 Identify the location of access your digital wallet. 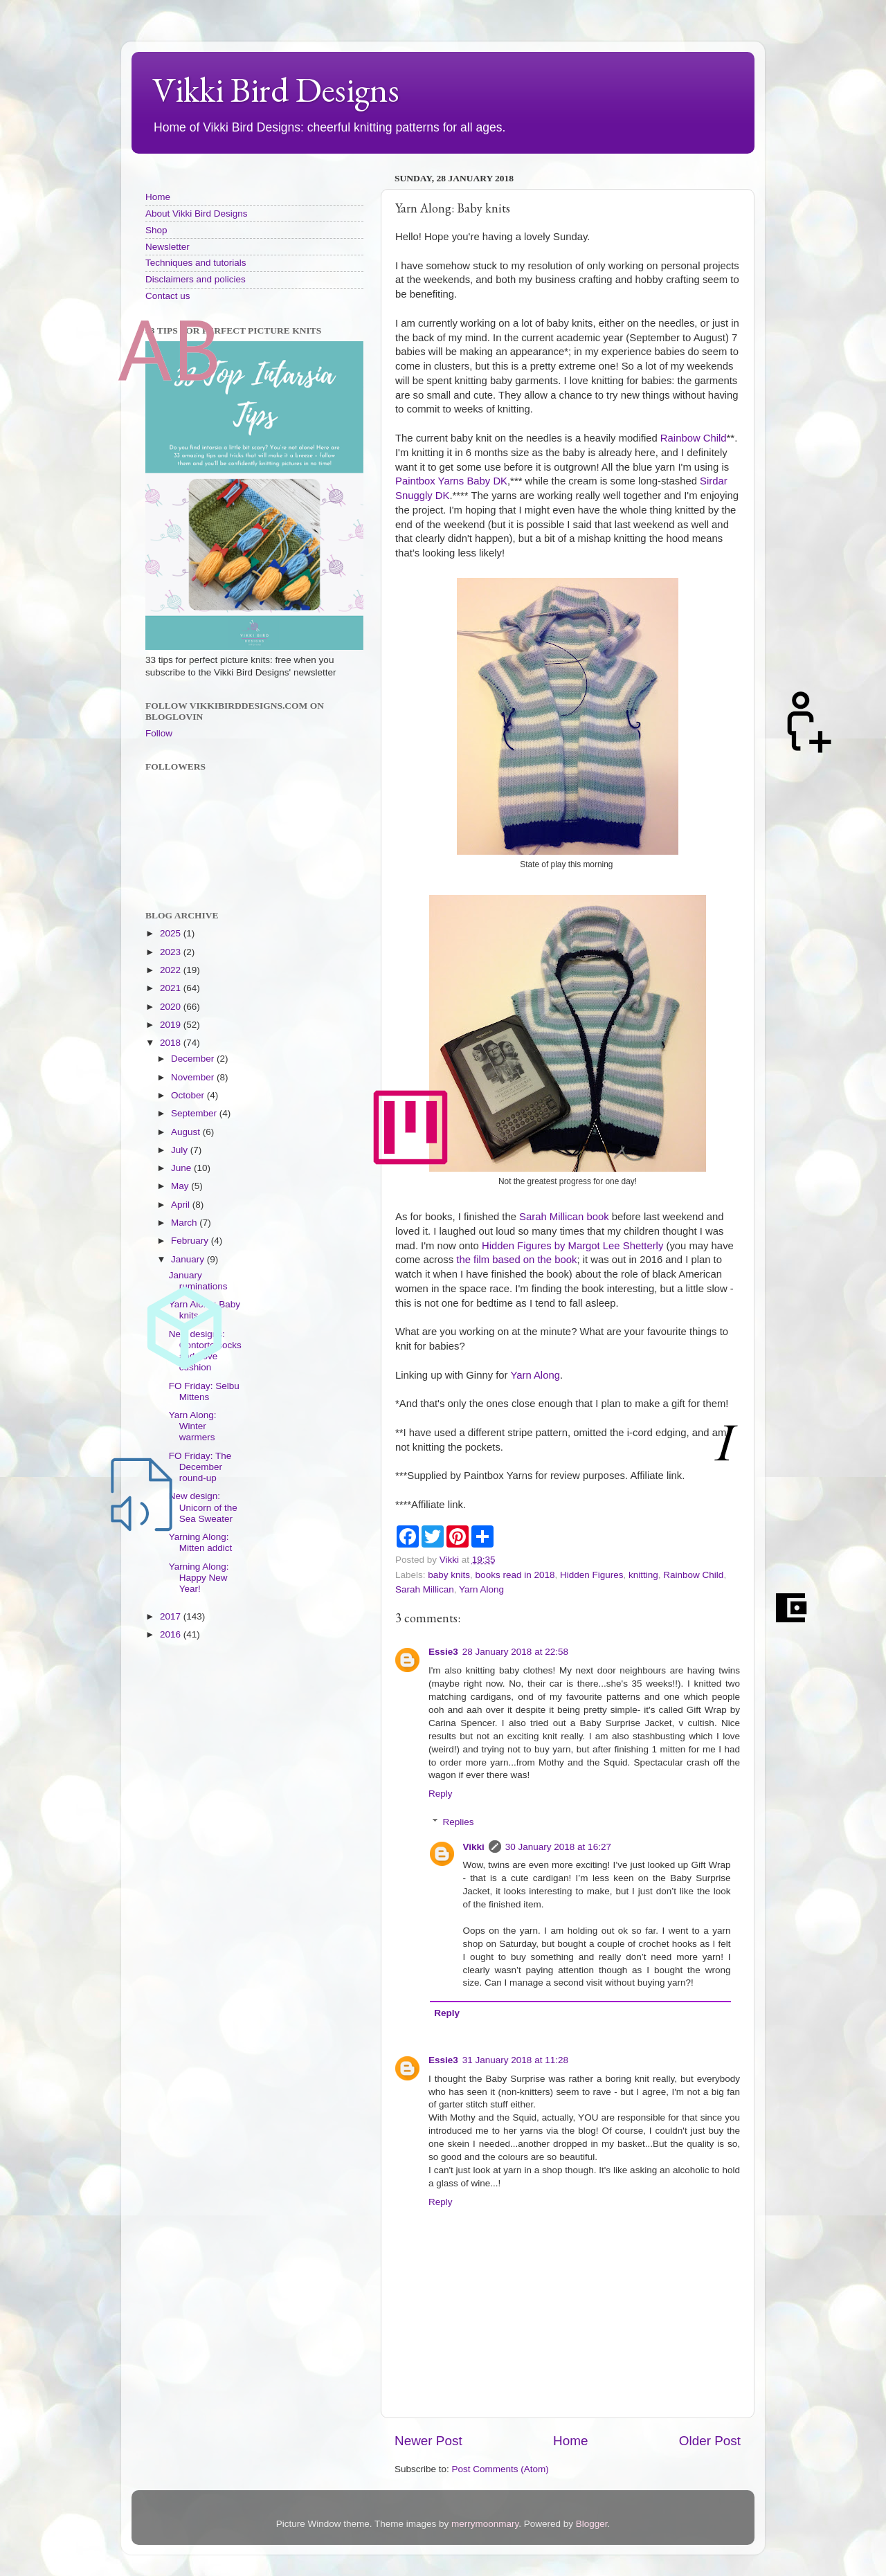
(790, 1608).